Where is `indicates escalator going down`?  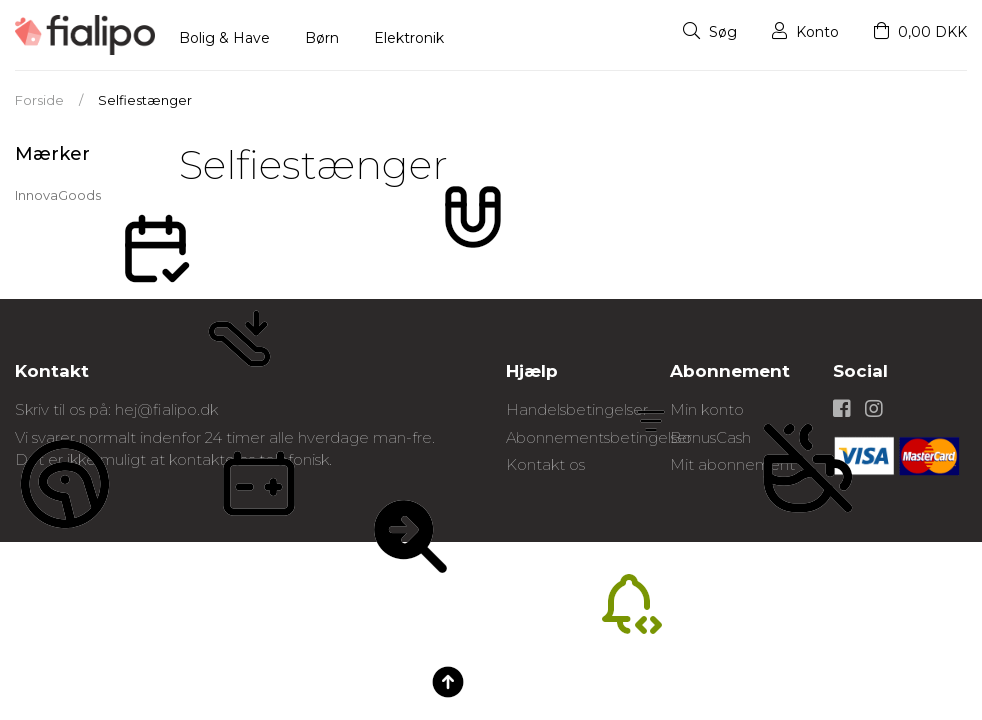
indicates escalator going down is located at coordinates (239, 338).